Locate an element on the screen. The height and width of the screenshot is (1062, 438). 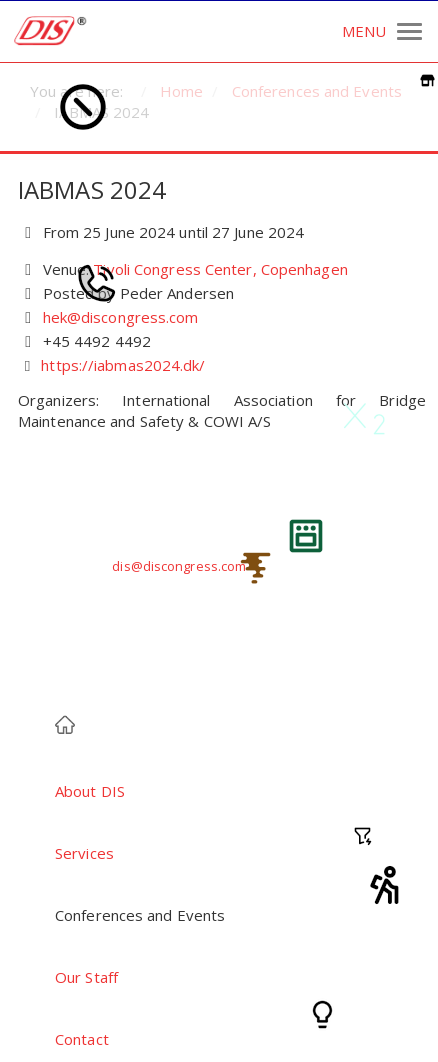
apply quick or instant filtering is located at coordinates (362, 835).